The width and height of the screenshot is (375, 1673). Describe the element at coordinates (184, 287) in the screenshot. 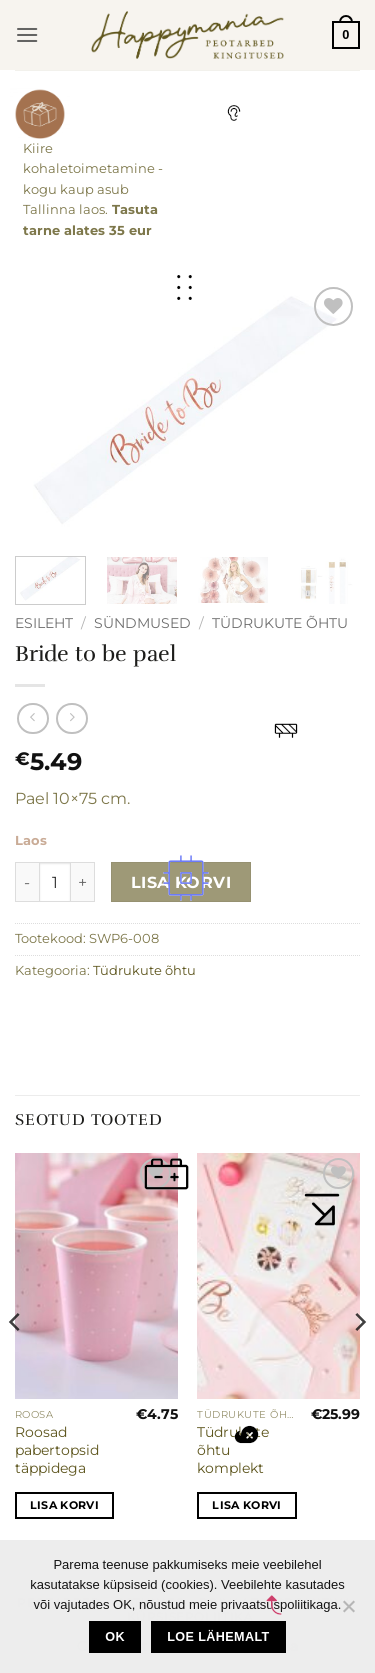

I see `drag to reorder items` at that location.